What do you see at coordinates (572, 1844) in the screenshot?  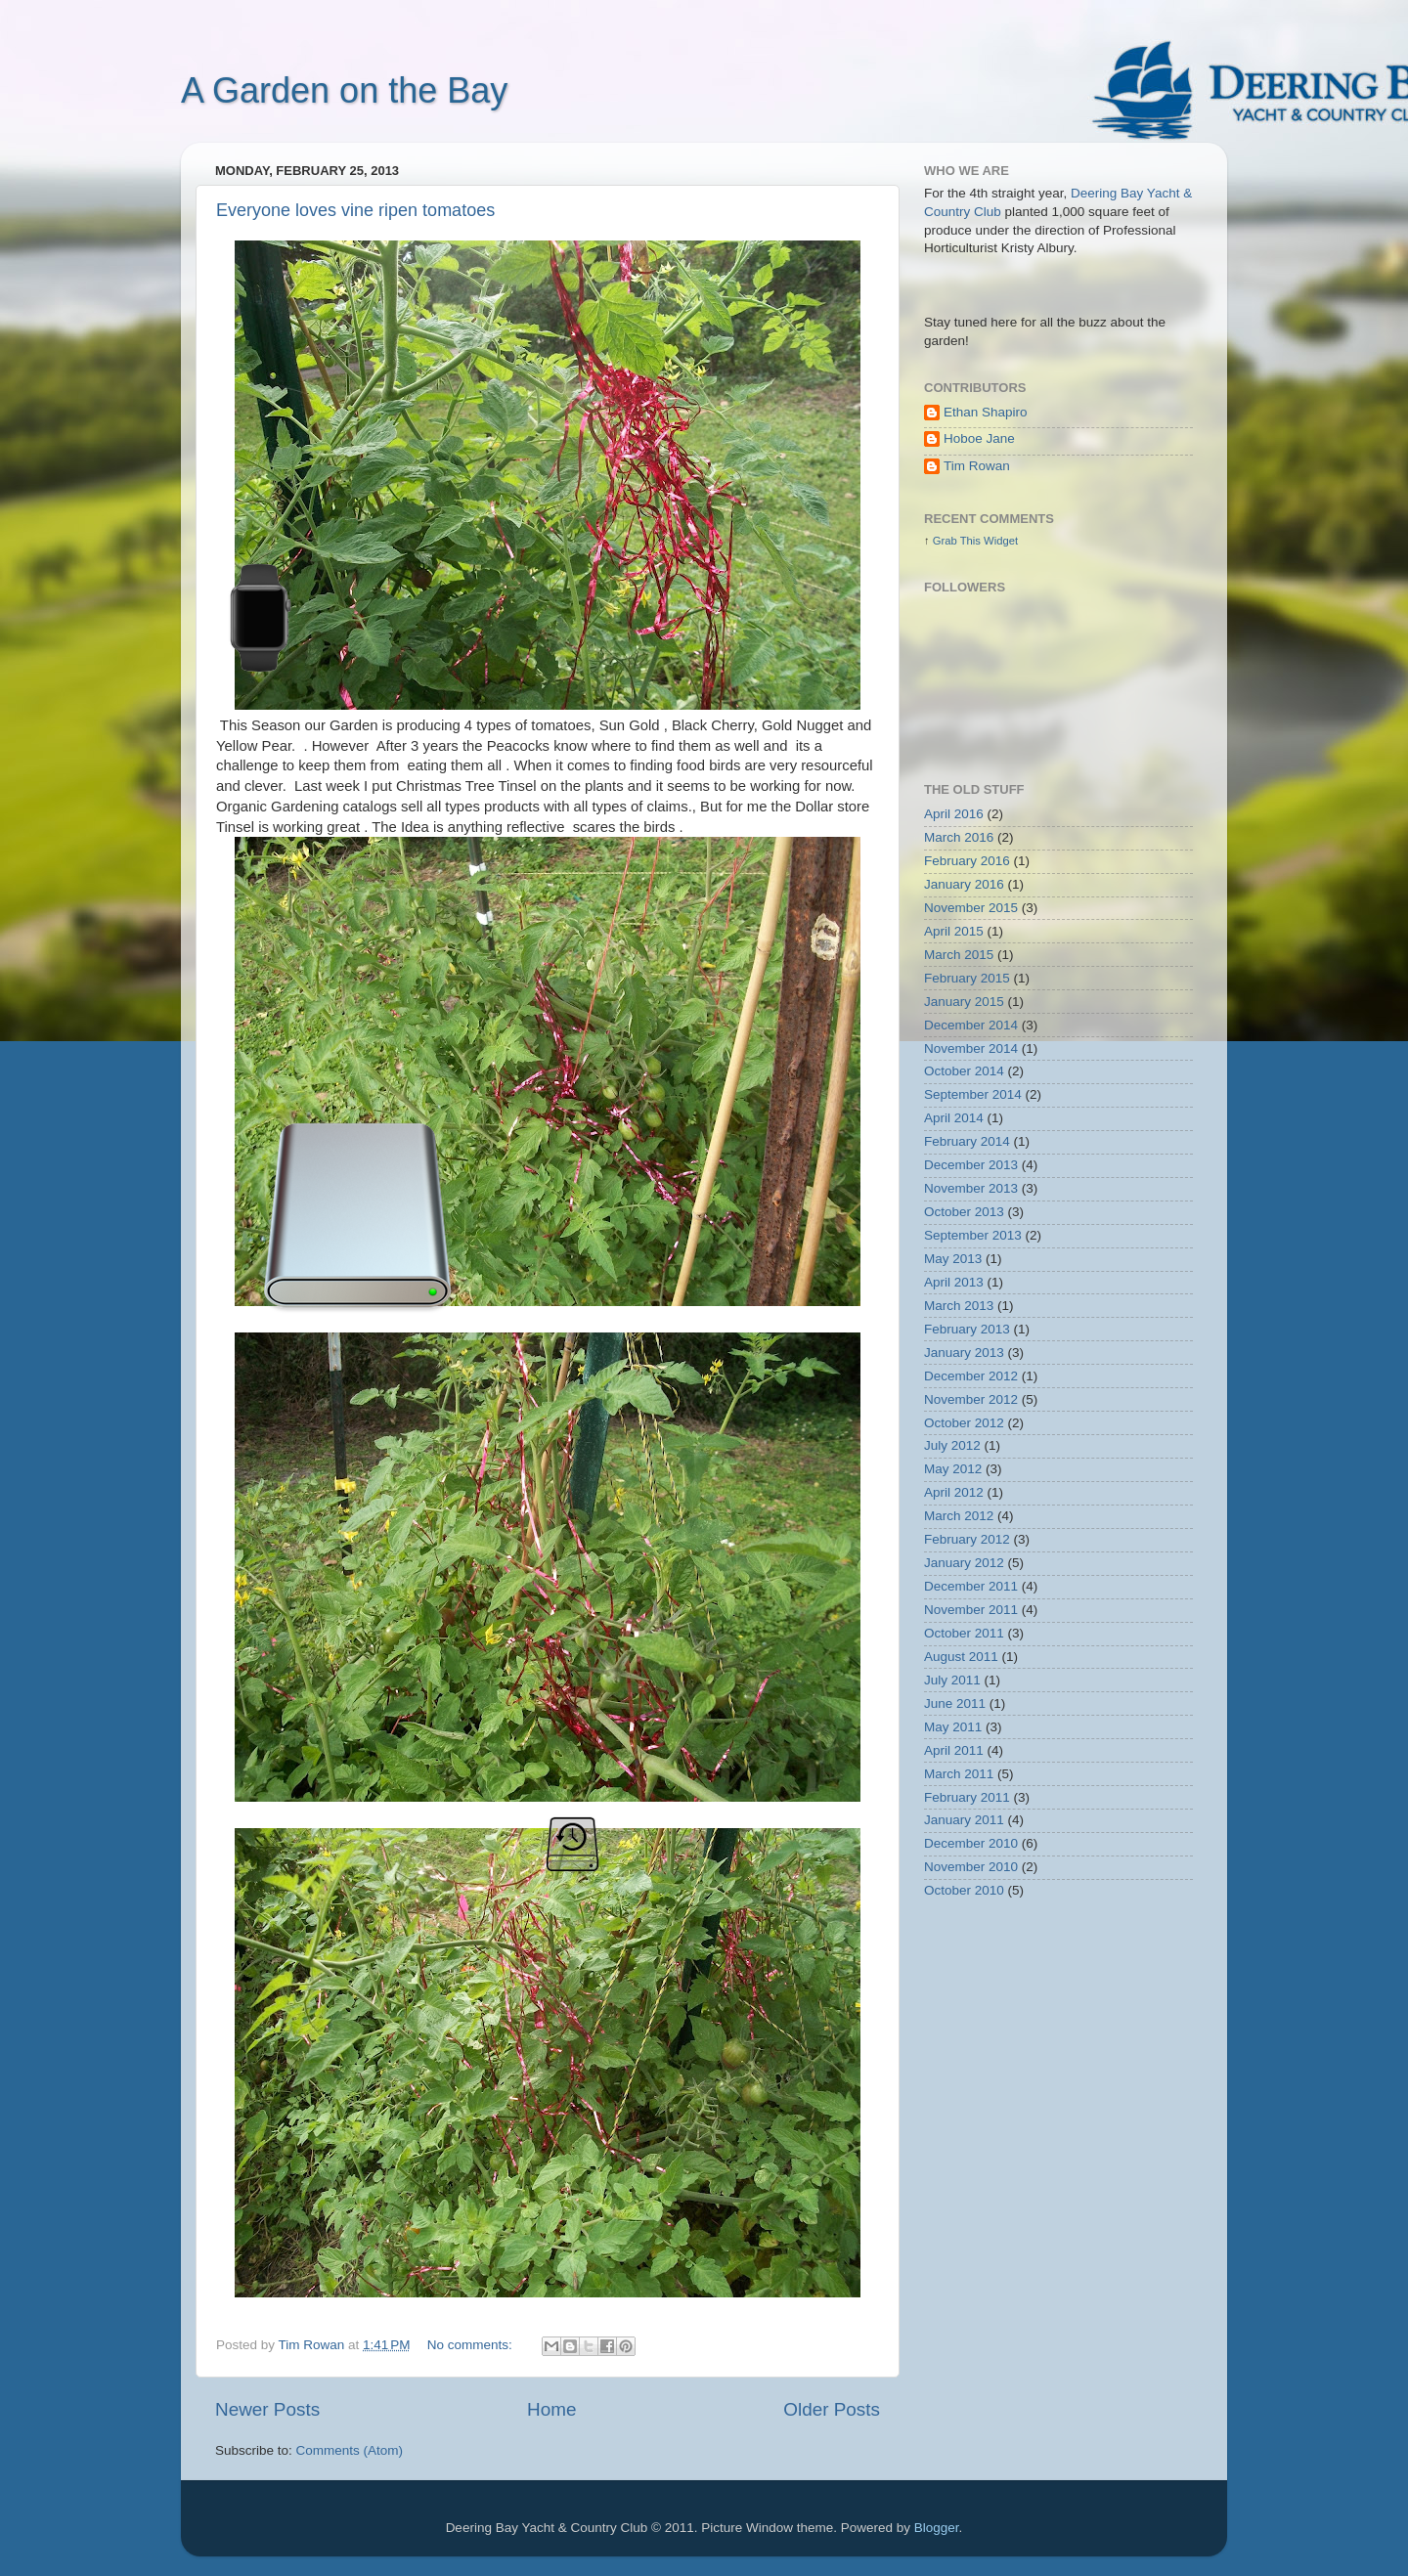 I see `access time machine backups` at bounding box center [572, 1844].